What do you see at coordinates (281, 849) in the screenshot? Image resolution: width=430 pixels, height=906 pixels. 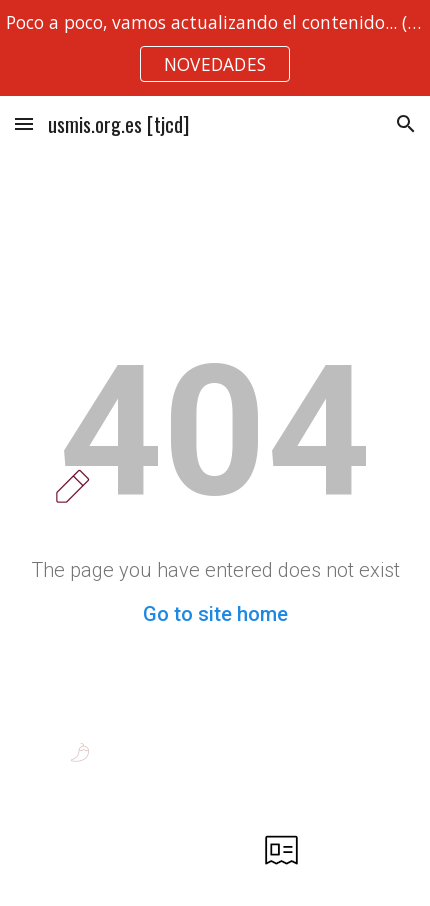 I see `view news articles or press clippings` at bounding box center [281, 849].